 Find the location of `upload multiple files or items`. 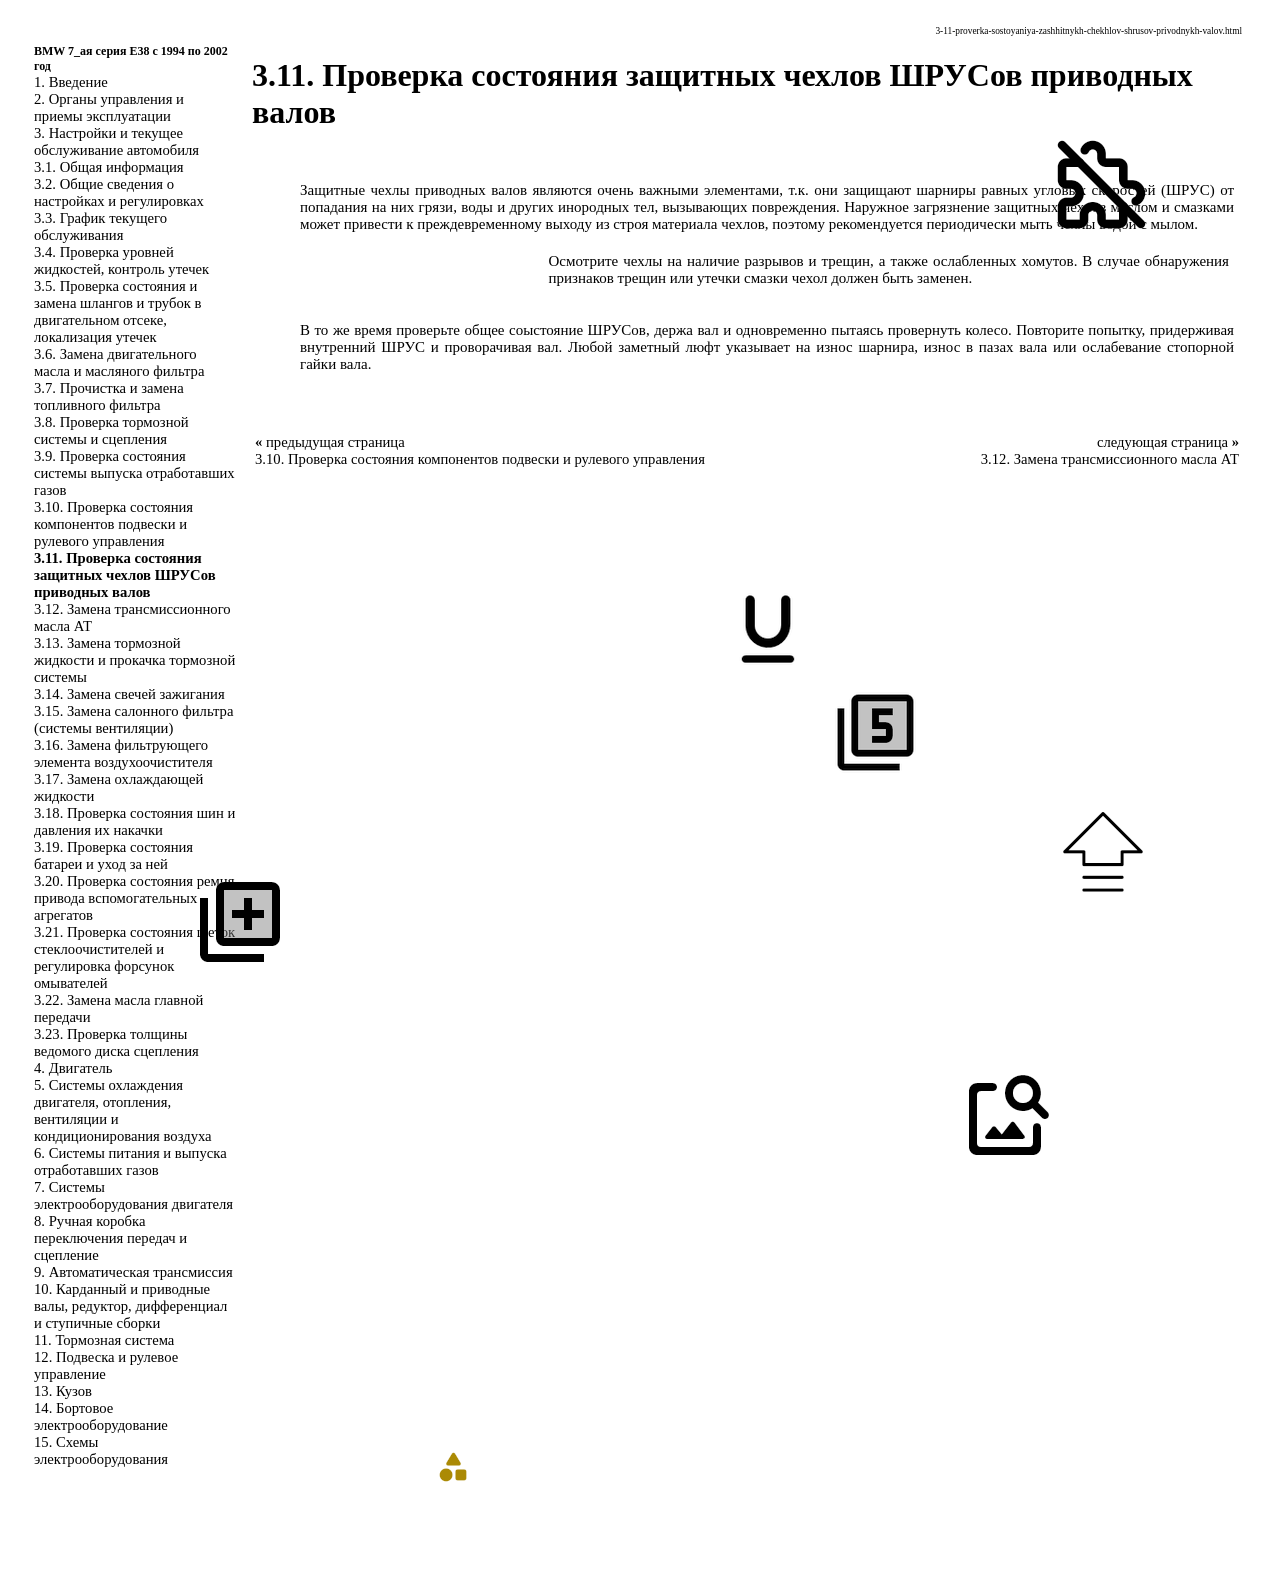

upload multiple files or items is located at coordinates (1103, 855).